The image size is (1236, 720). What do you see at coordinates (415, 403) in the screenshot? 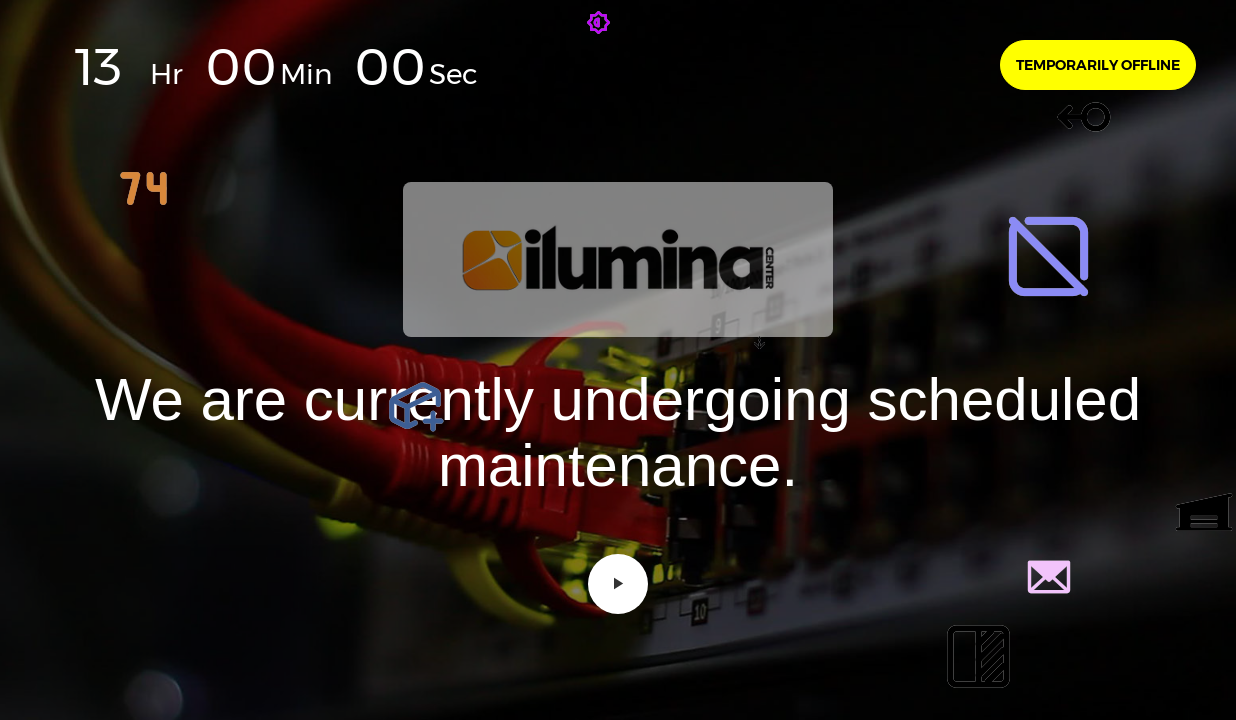
I see `add a new 3D object or shape` at bounding box center [415, 403].